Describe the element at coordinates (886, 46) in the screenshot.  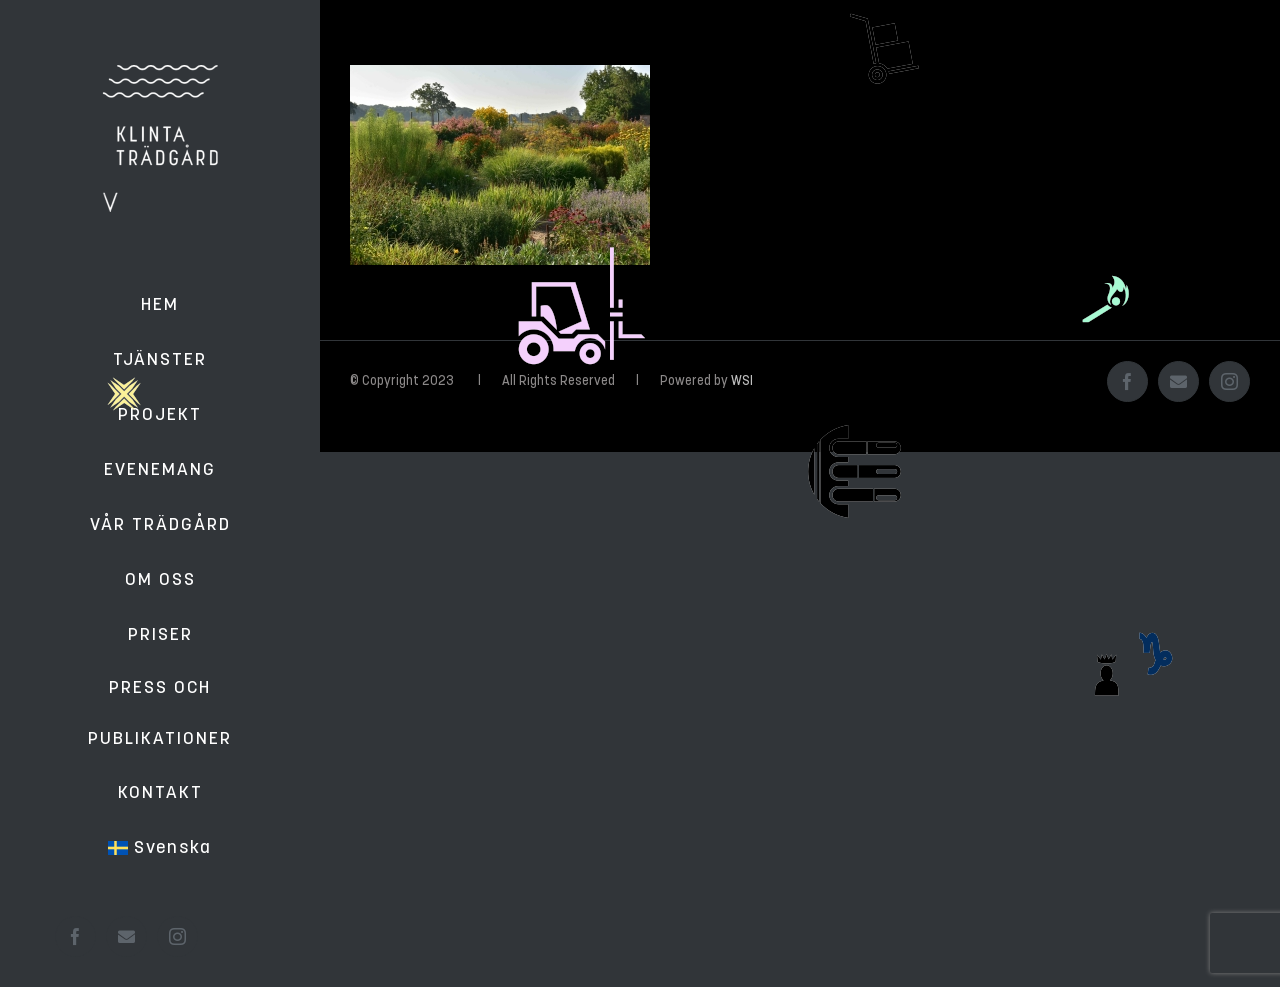
I see `view shipping or delivery options` at that location.